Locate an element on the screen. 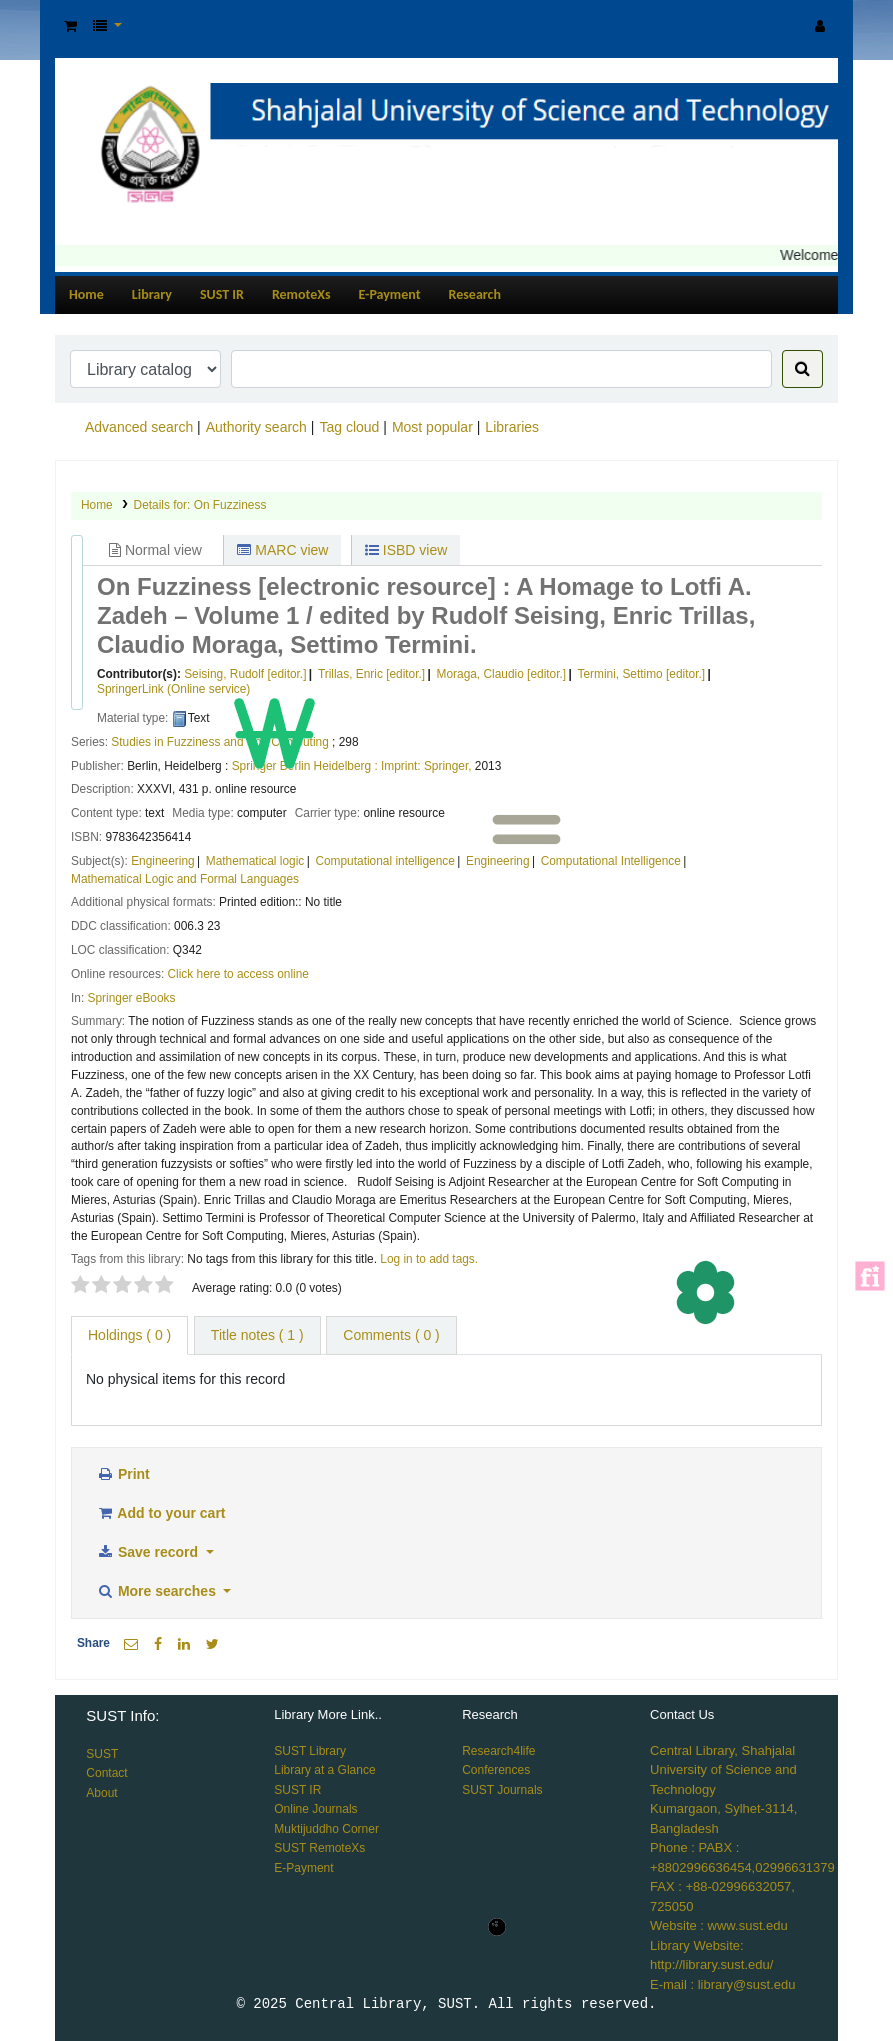 This screenshot has height=2041, width=893. south korean won currency symbol is located at coordinates (274, 733).